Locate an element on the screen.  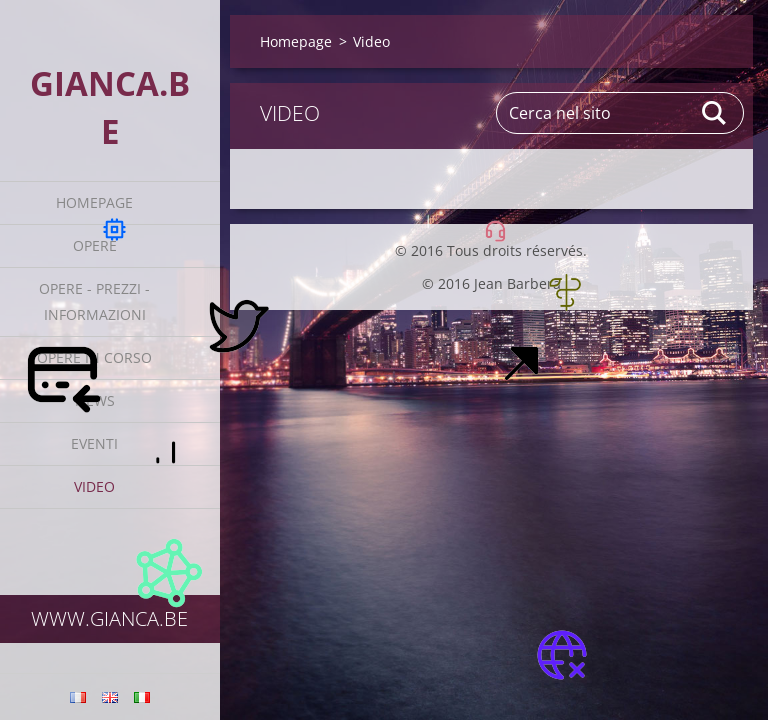
connect to the fediverse network is located at coordinates (168, 573).